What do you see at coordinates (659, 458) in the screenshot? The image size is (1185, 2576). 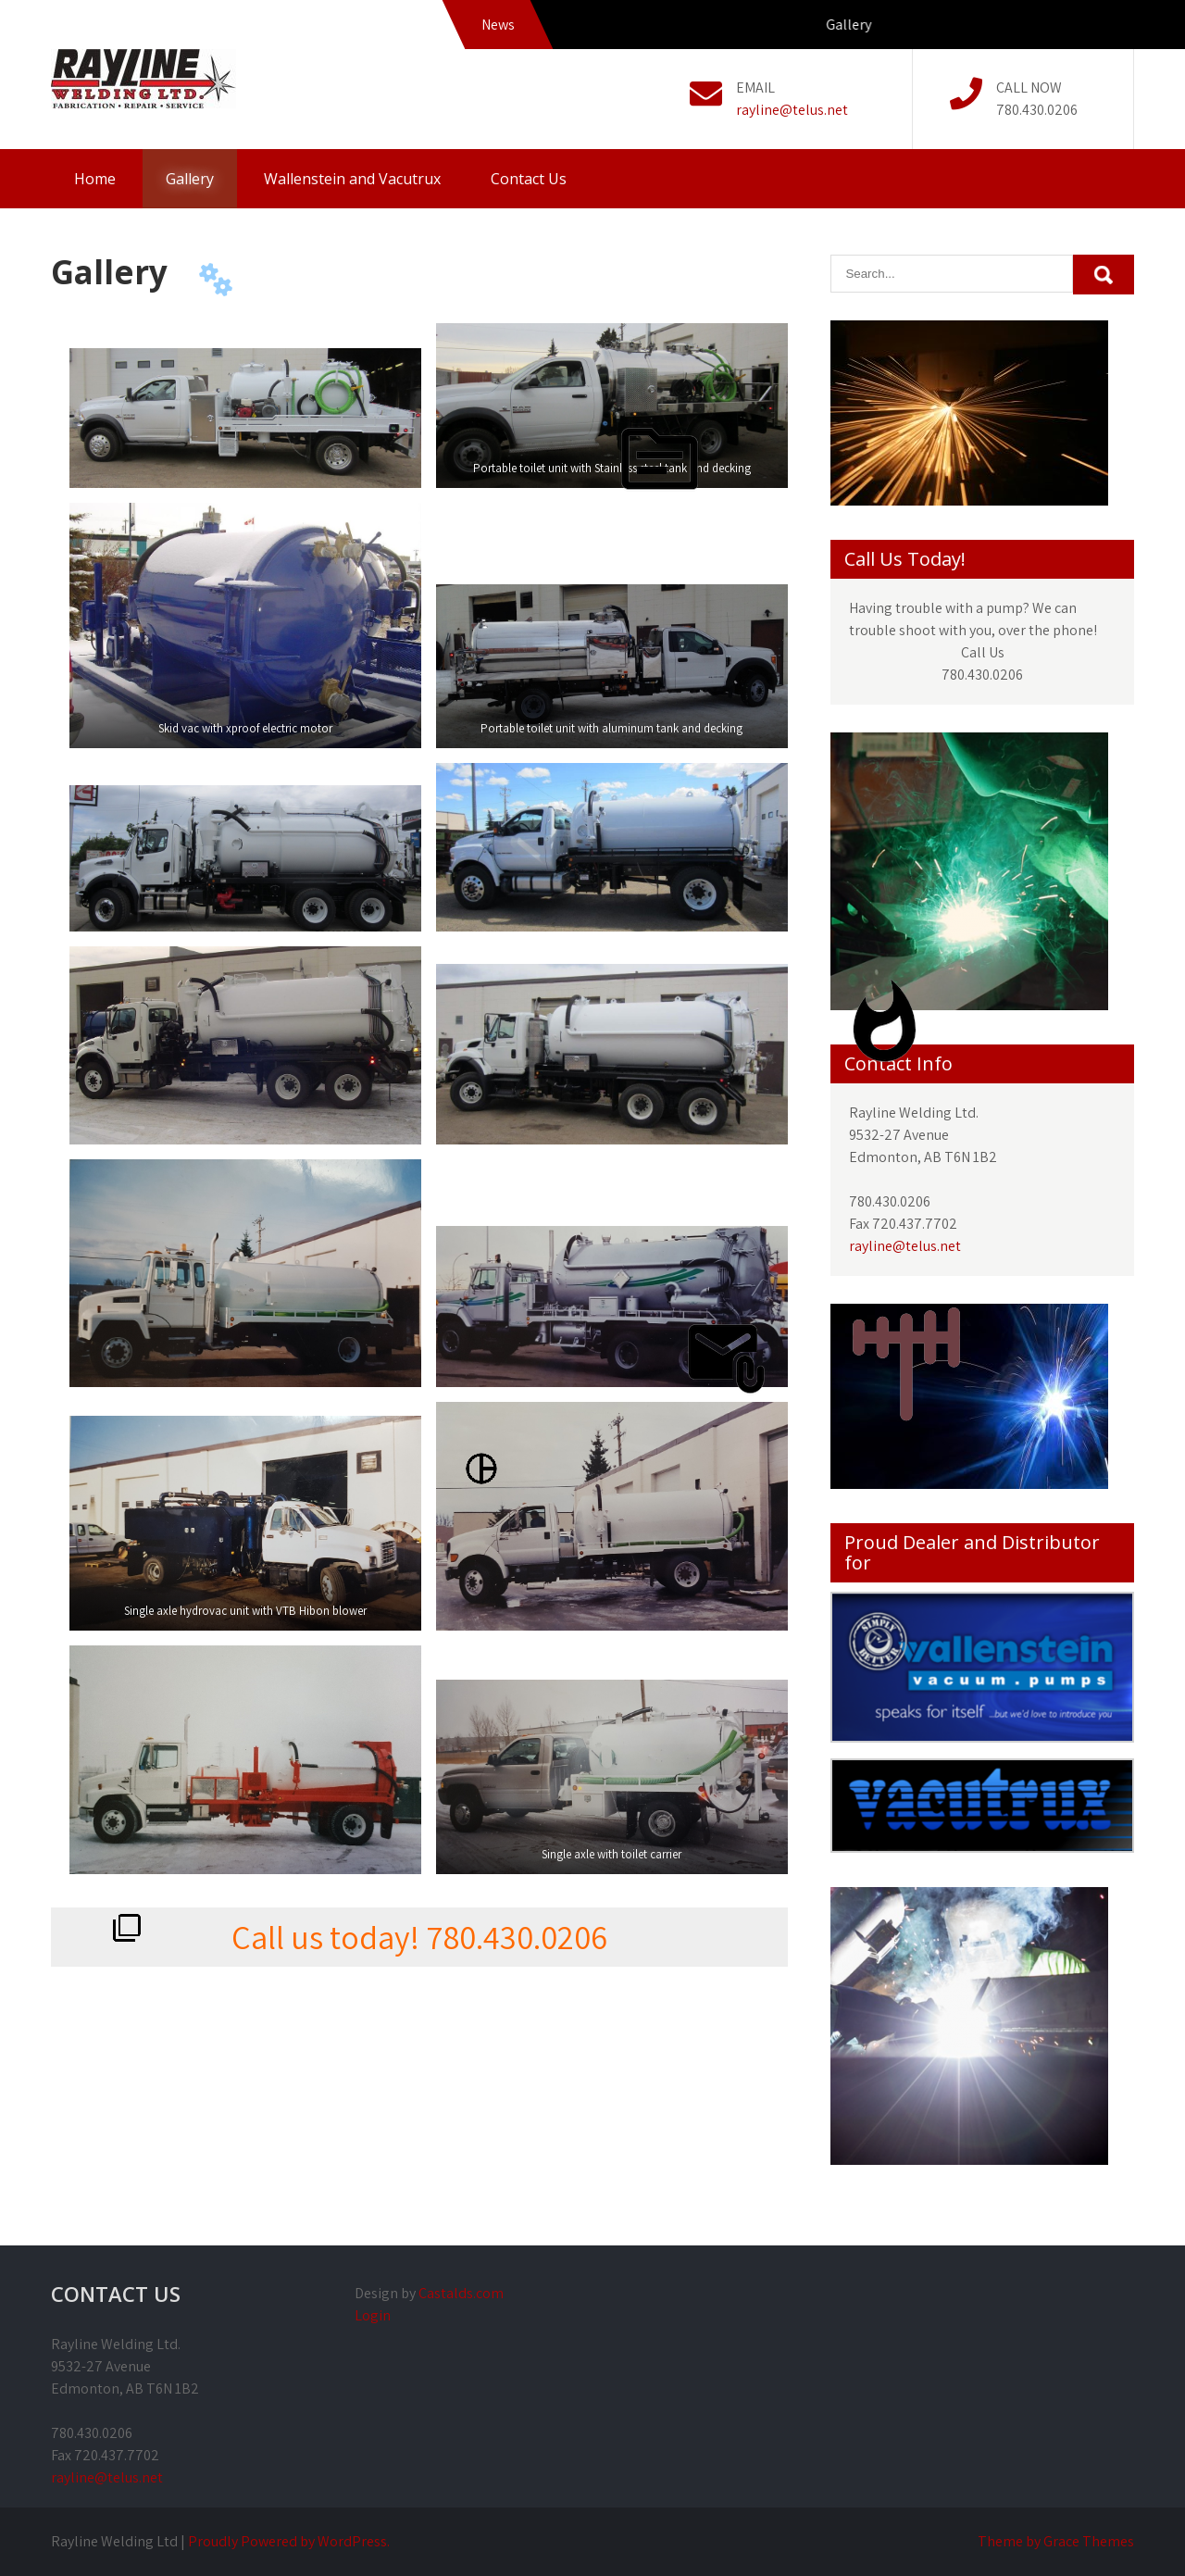 I see `access topic folders or categories` at bounding box center [659, 458].